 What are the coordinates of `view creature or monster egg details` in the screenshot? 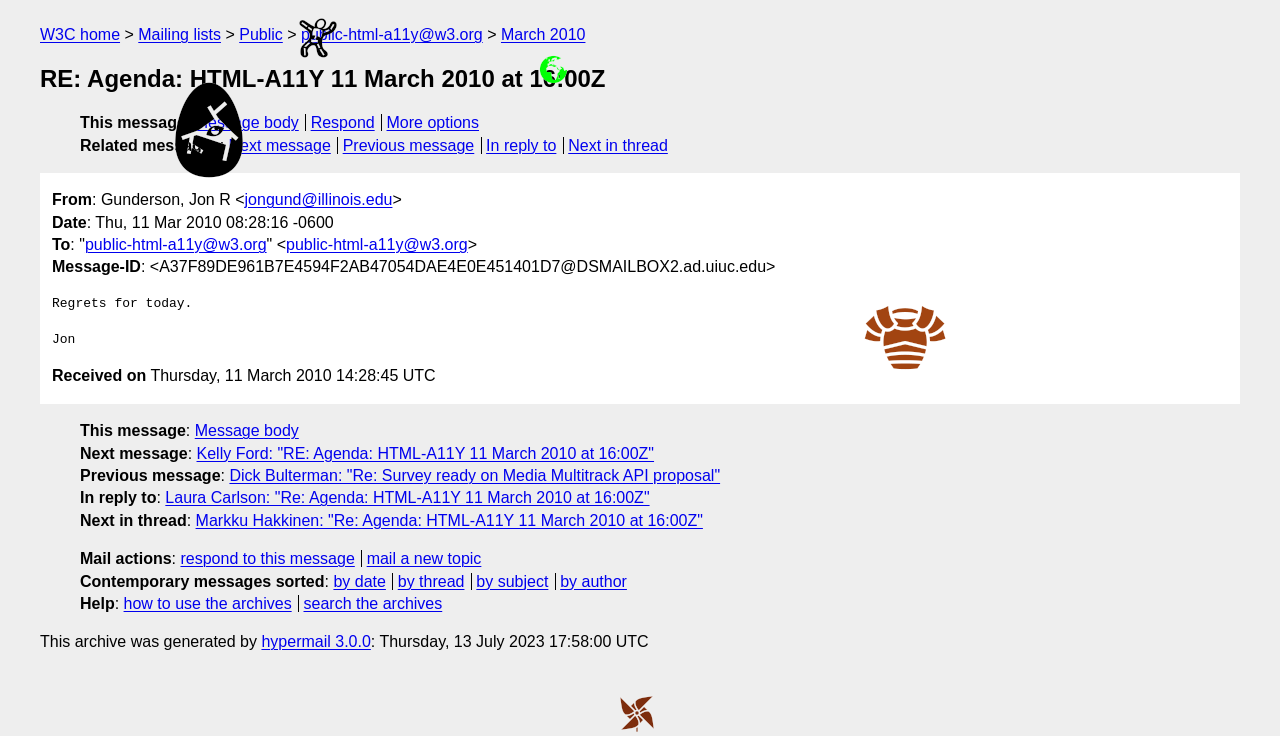 It's located at (209, 130).